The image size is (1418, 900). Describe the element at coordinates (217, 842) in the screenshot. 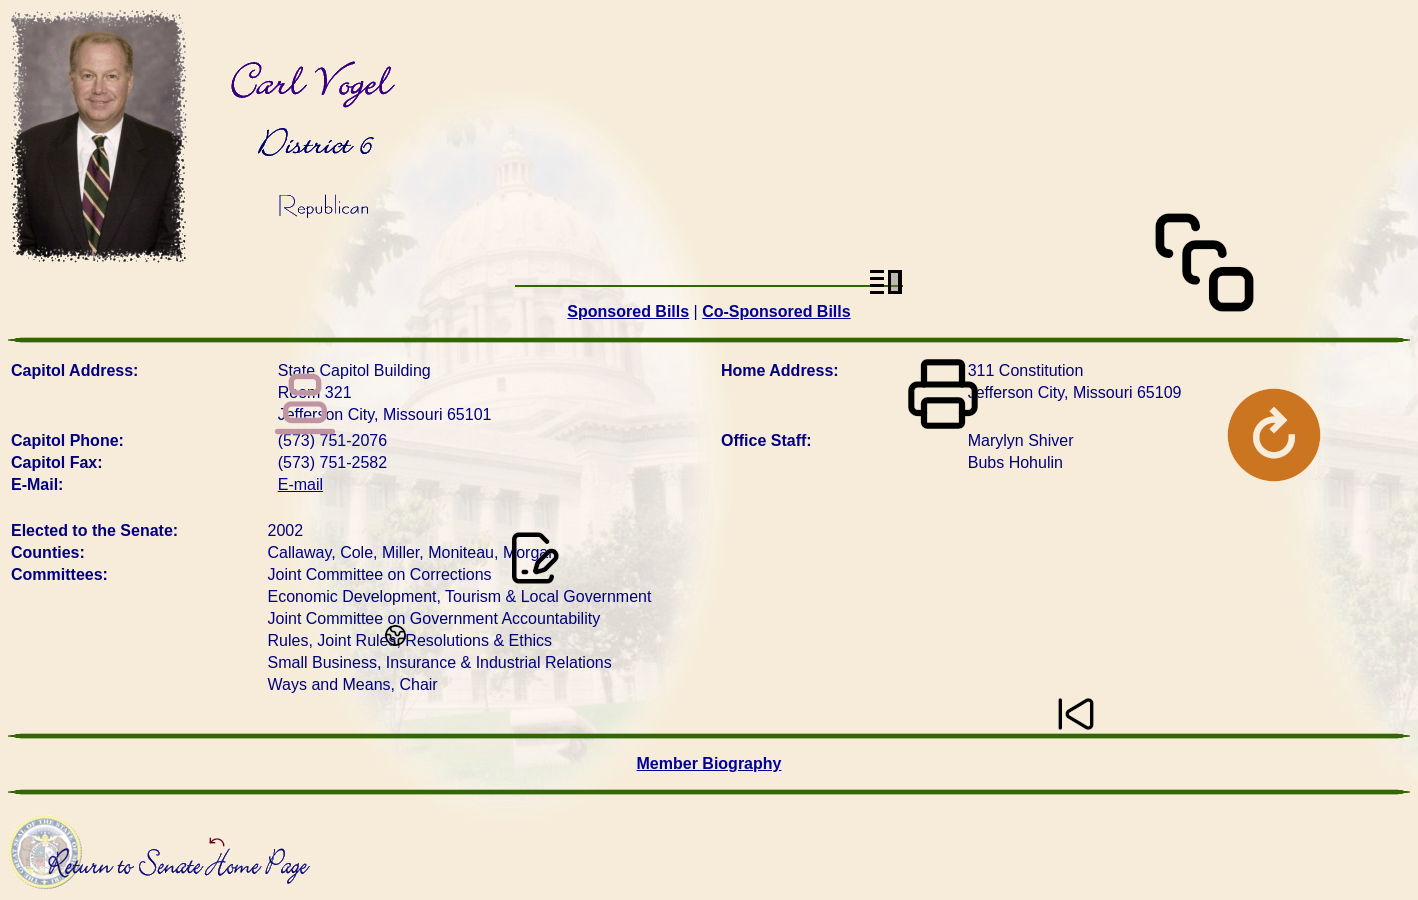

I see `undo the last action` at that location.